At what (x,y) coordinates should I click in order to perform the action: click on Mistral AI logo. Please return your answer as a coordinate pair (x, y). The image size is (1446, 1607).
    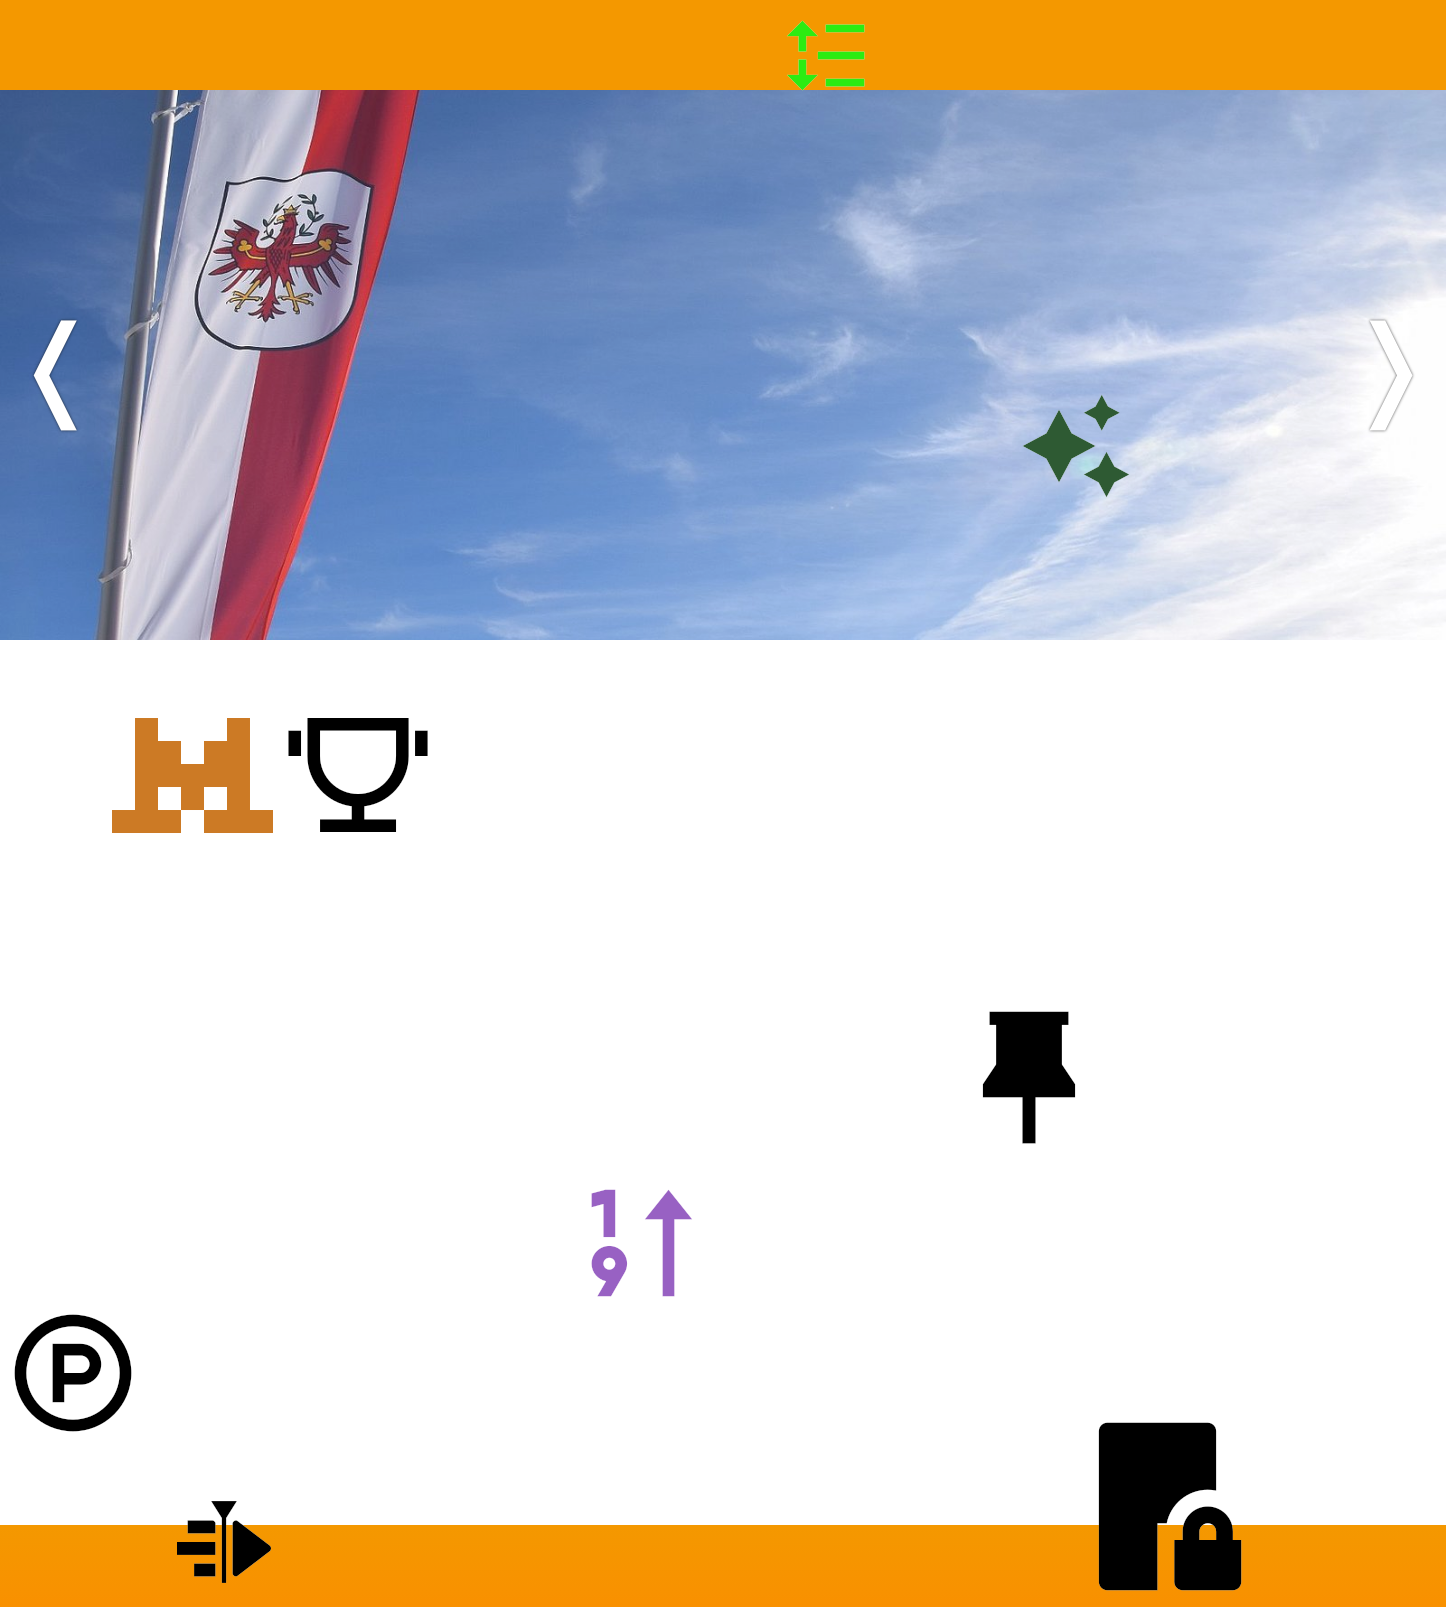
    Looking at the image, I should click on (192, 775).